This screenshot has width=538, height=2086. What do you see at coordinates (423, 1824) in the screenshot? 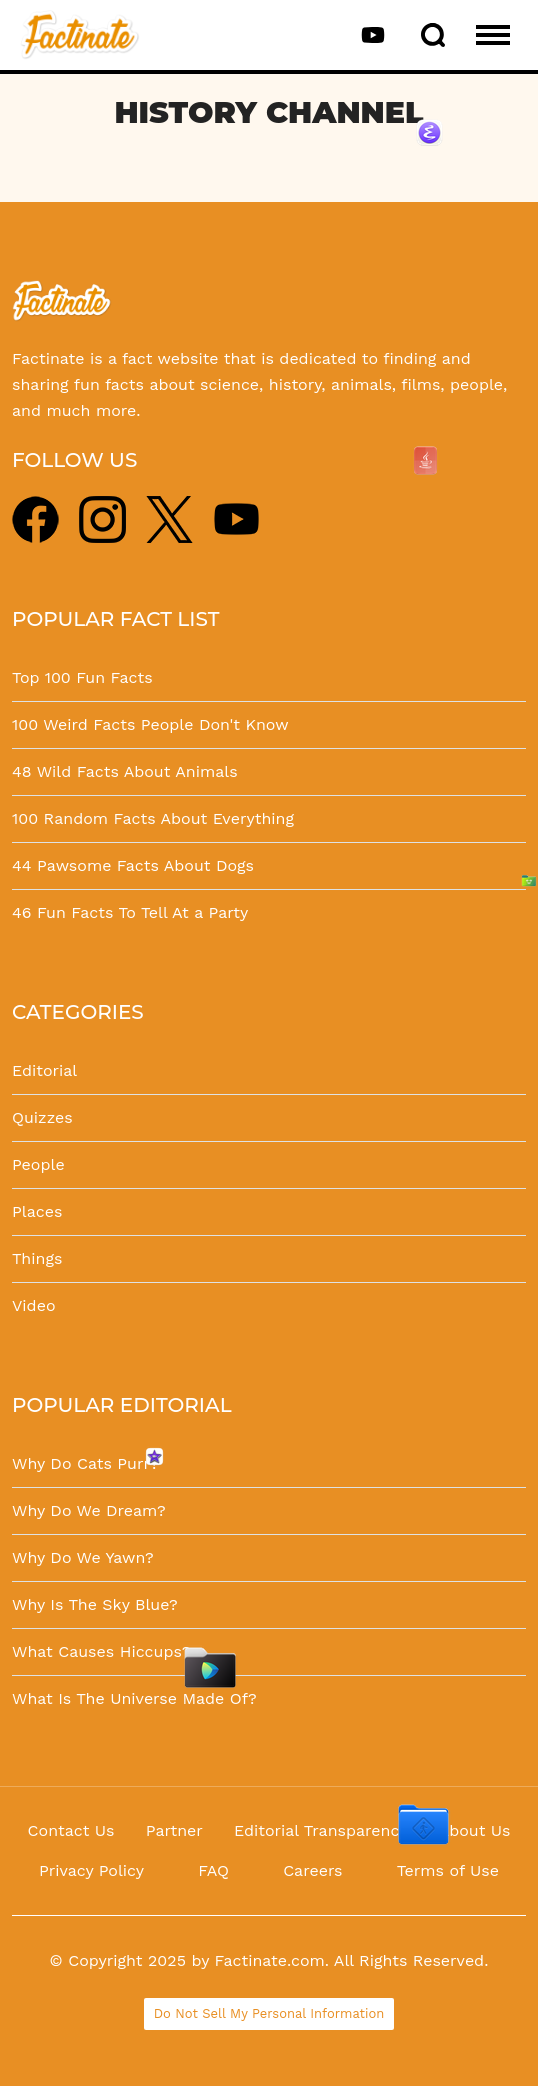
I see `access your public folder` at bounding box center [423, 1824].